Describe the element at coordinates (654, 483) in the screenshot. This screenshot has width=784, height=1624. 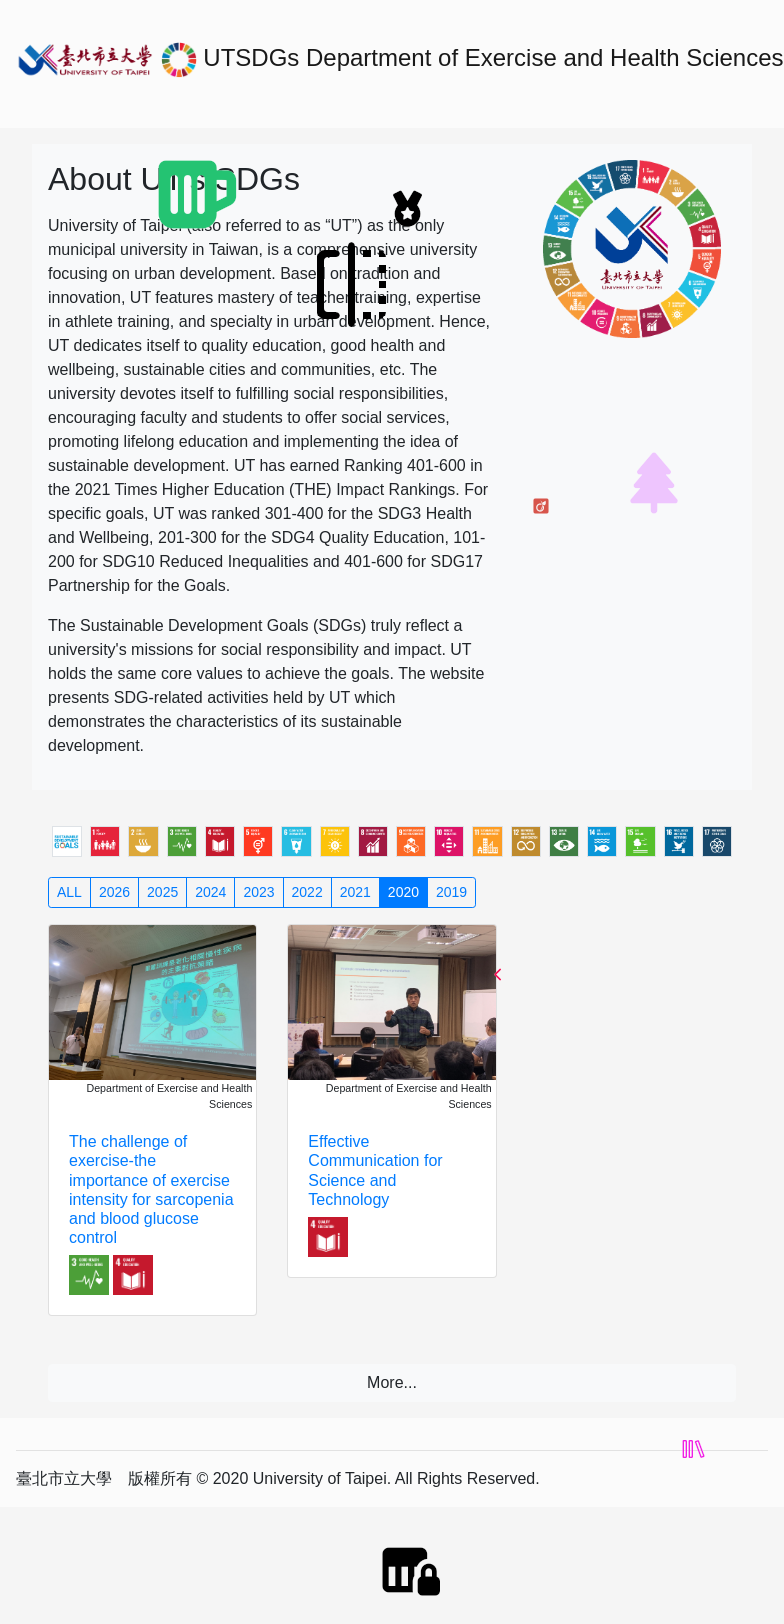
I see `access nature or outdoor categories` at that location.